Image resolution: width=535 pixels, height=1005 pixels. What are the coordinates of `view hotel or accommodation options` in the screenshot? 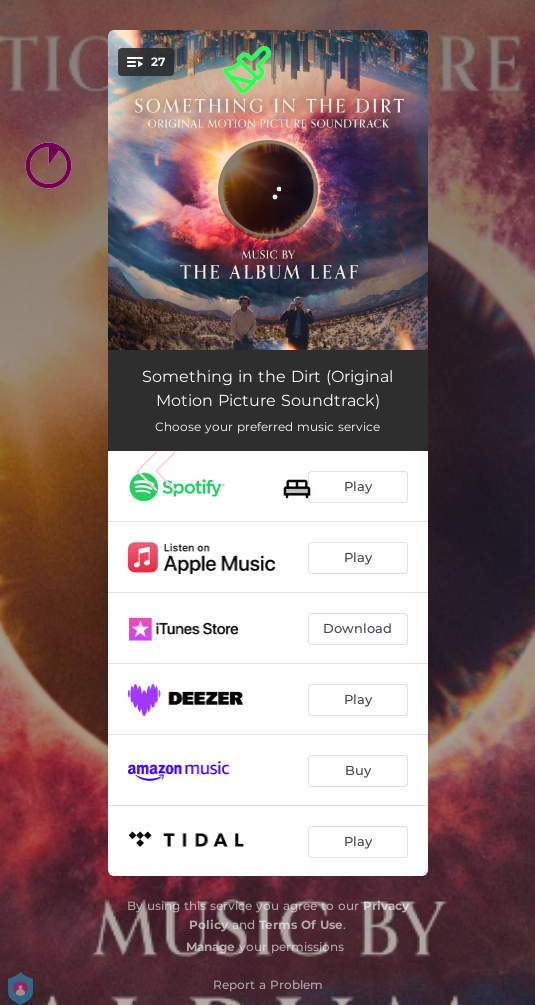 It's located at (297, 489).